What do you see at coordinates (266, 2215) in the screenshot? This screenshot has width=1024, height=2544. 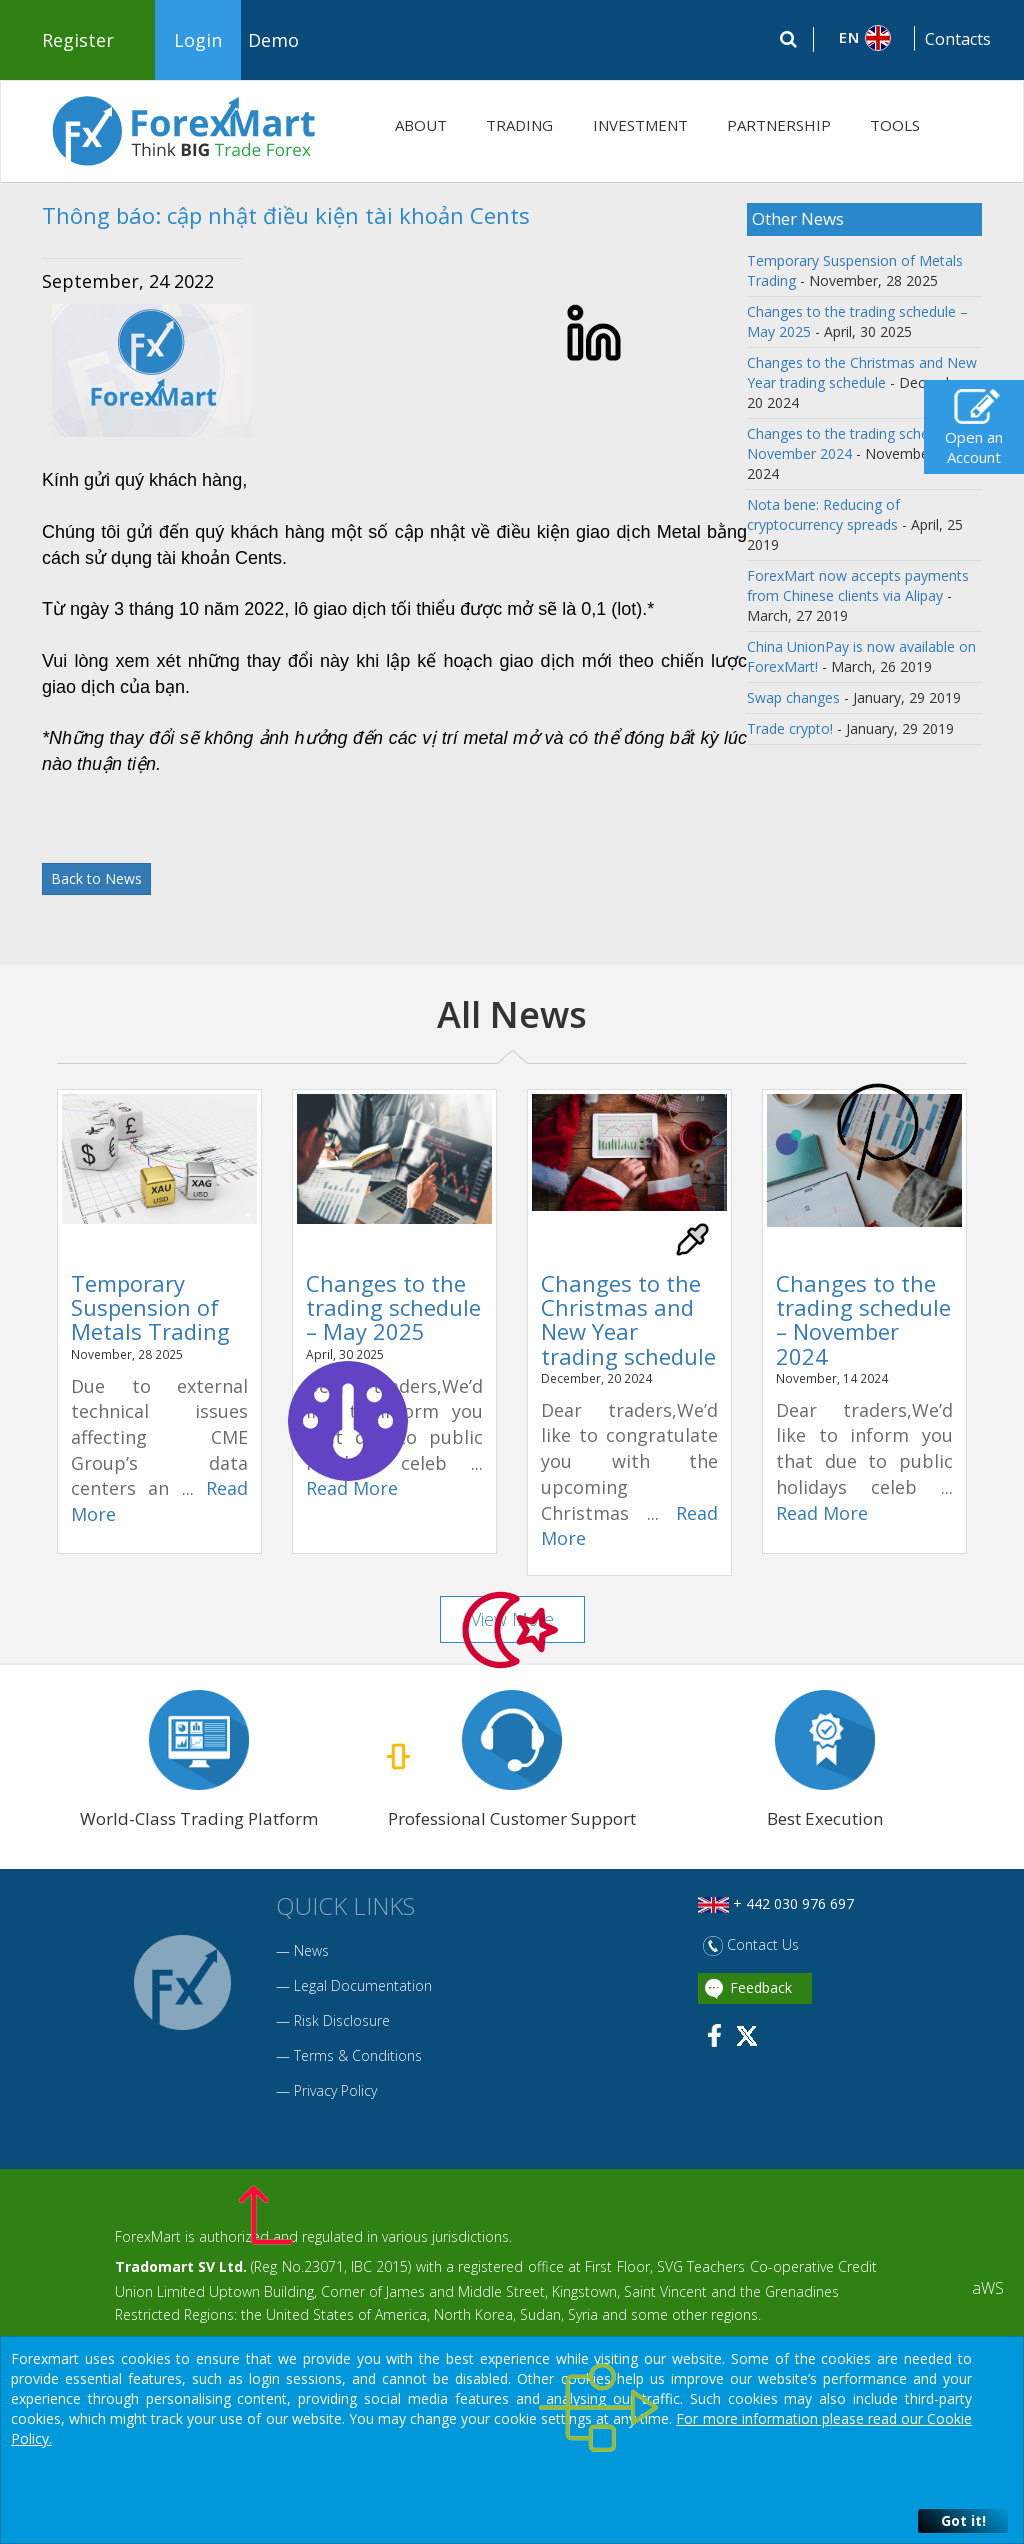 I see `go back and up to previous level` at bounding box center [266, 2215].